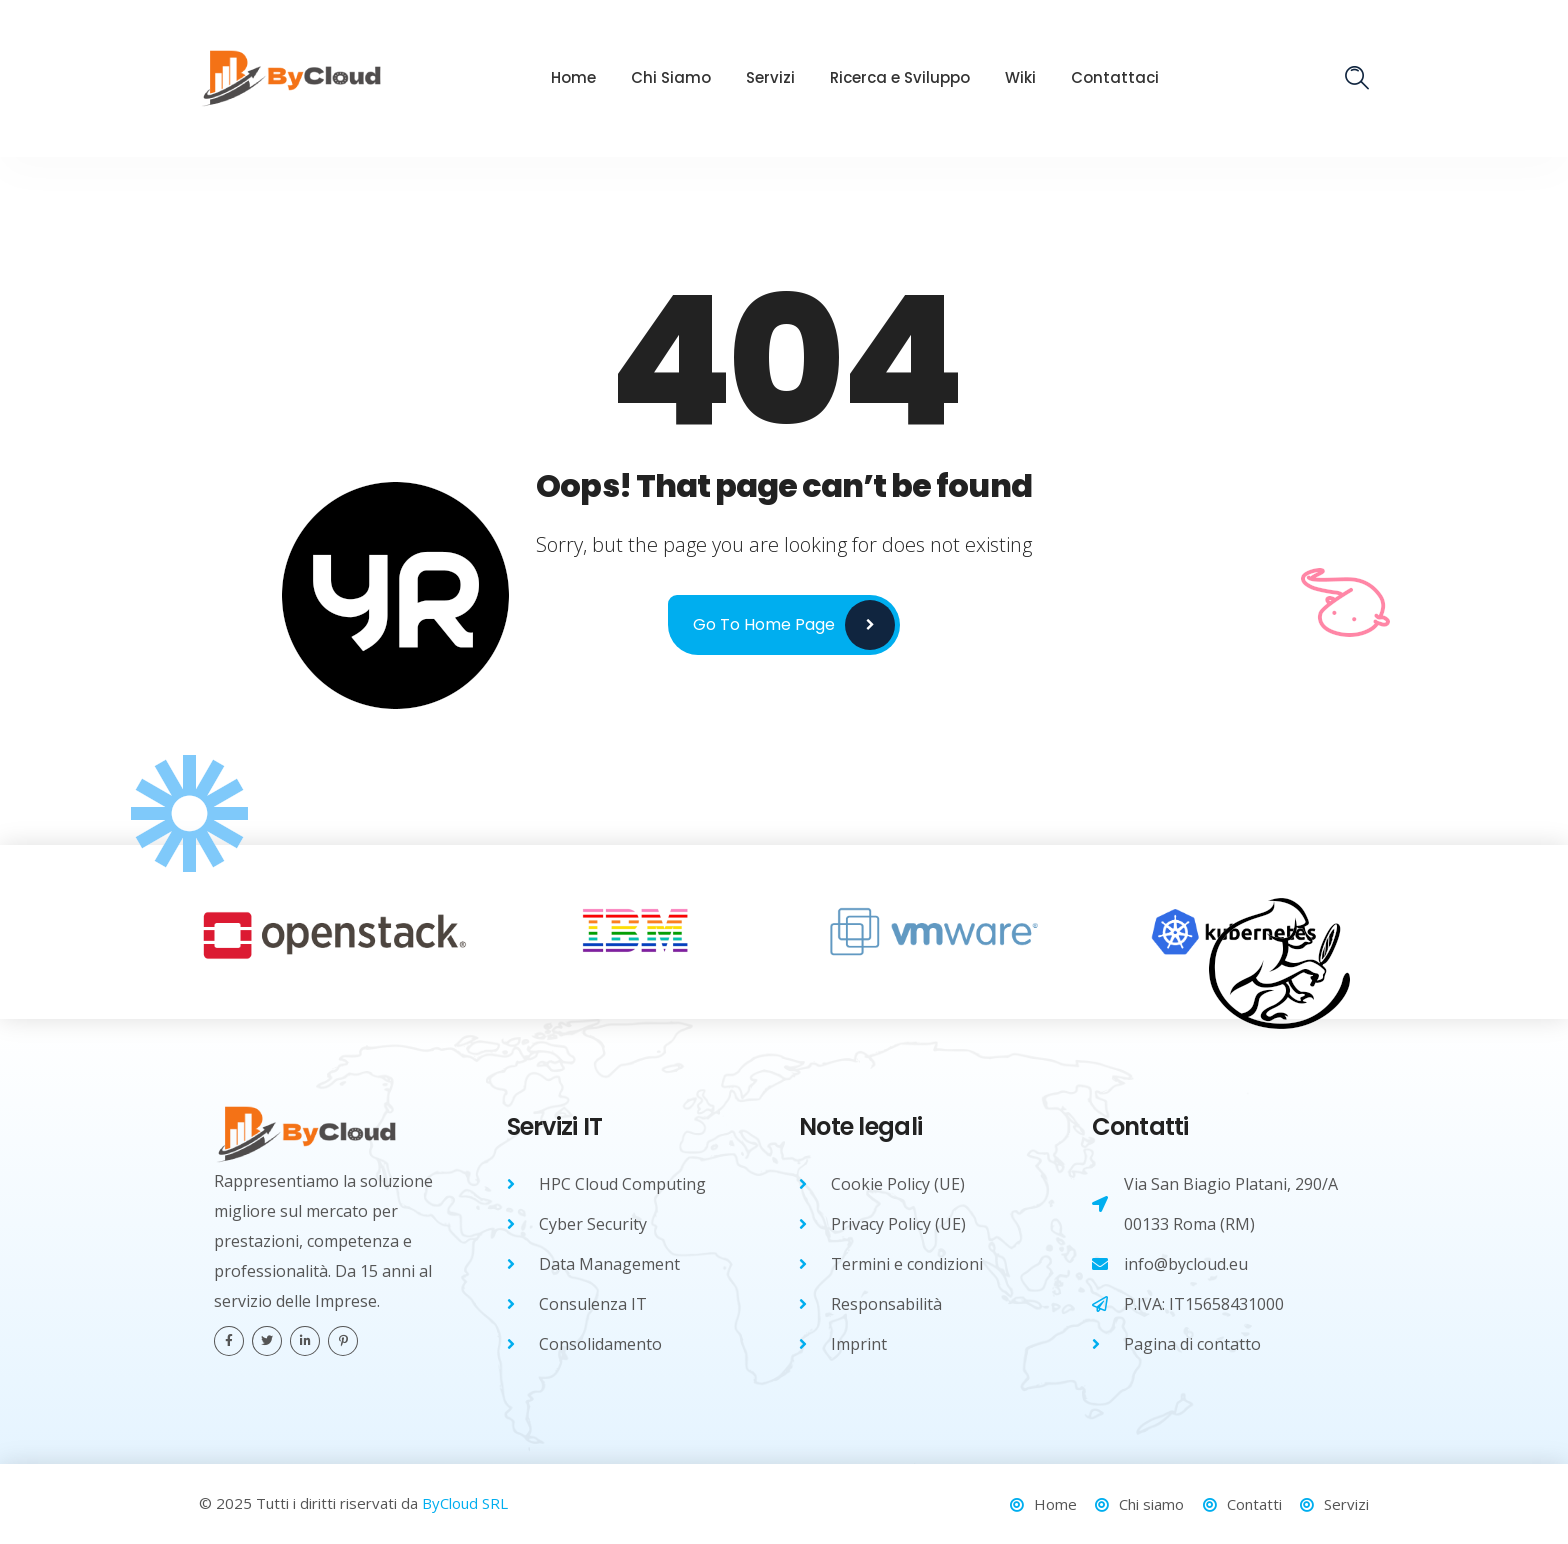 Image resolution: width=1568 pixels, height=1544 pixels. Describe the element at coordinates (1279, 963) in the screenshot. I see `visit the CodeMirror website or documentation` at that location.